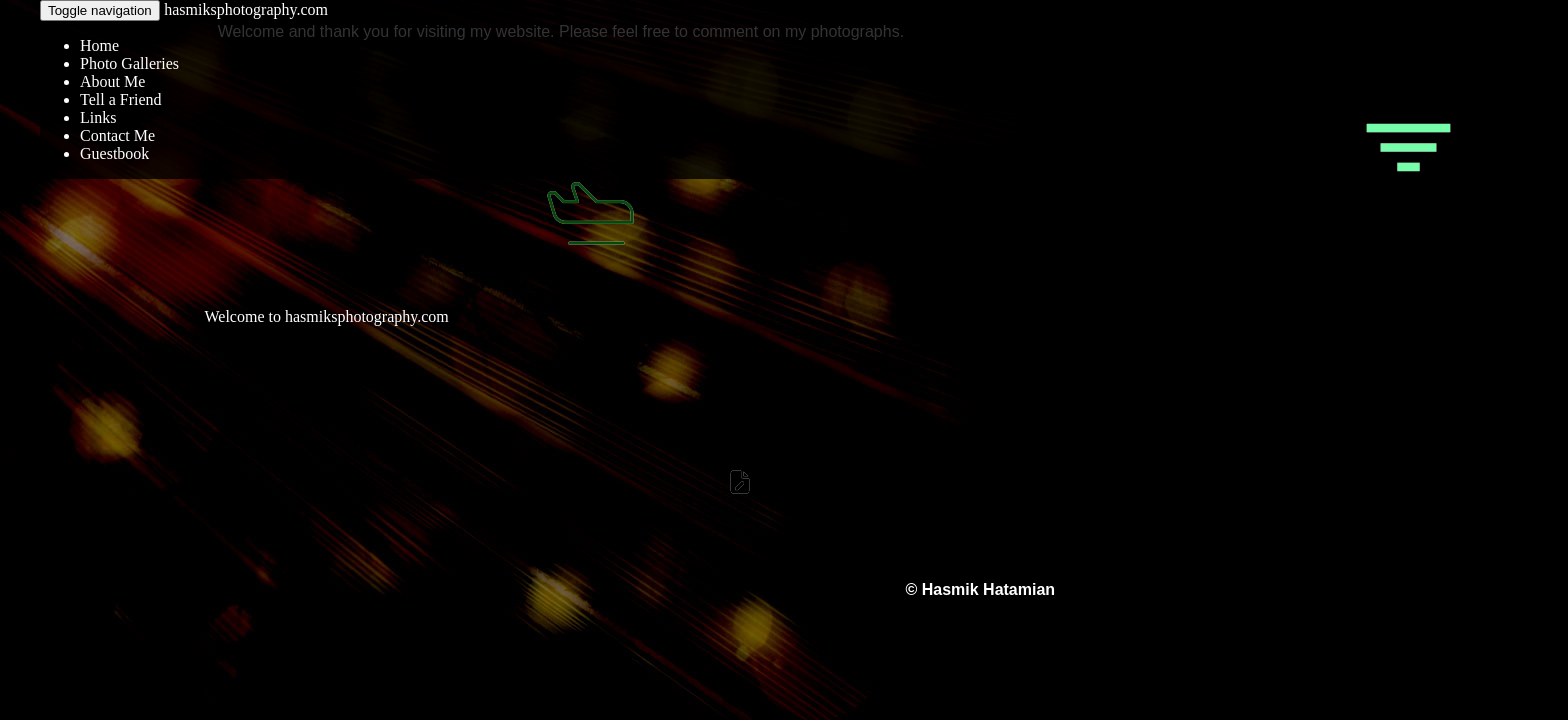  I want to click on filter list or search results, so click(1408, 147).